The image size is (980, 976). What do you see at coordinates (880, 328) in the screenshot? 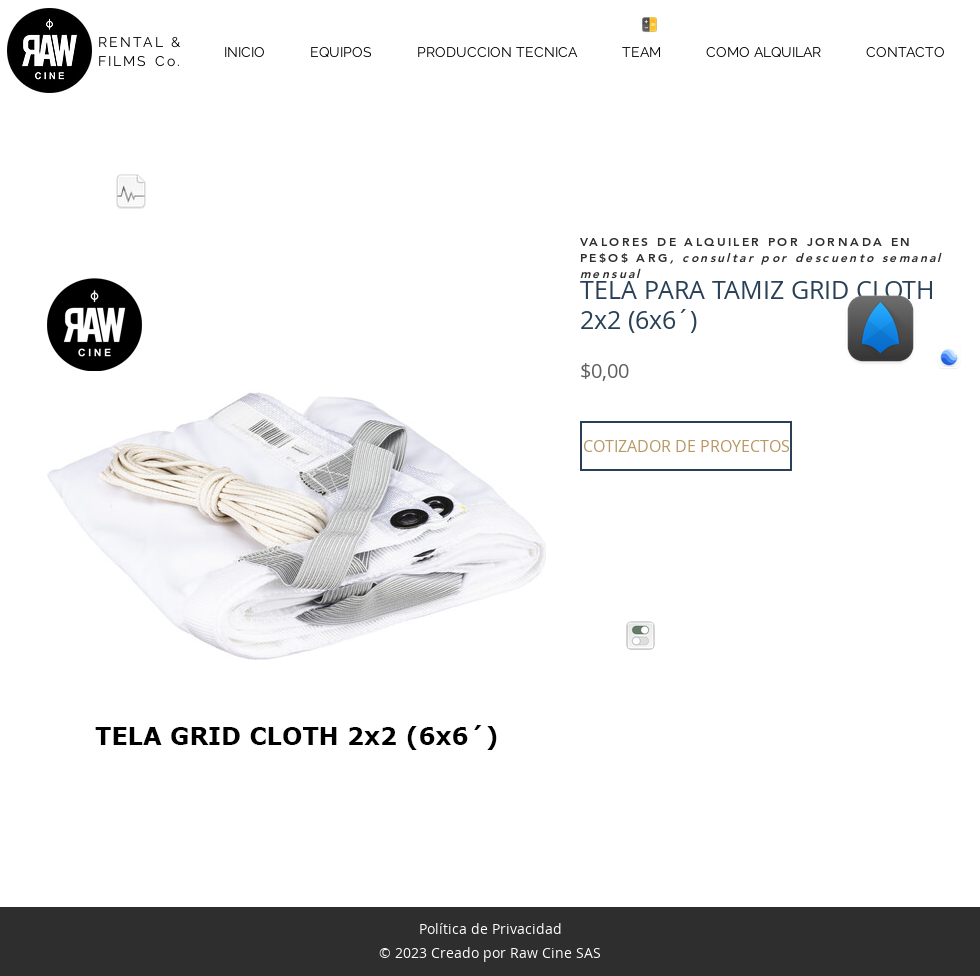
I see `open synfig animation studio` at bounding box center [880, 328].